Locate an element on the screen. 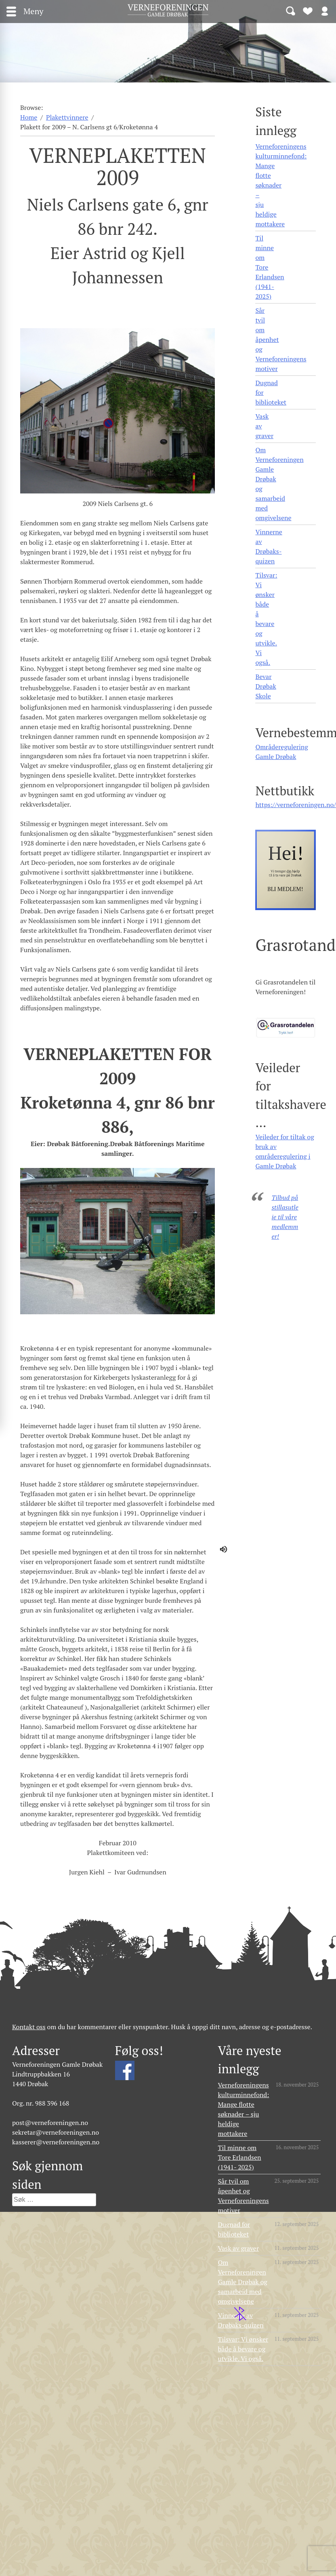 This screenshot has width=336, height=2576. bluetooth is disabled or turned off is located at coordinates (239, 2314).